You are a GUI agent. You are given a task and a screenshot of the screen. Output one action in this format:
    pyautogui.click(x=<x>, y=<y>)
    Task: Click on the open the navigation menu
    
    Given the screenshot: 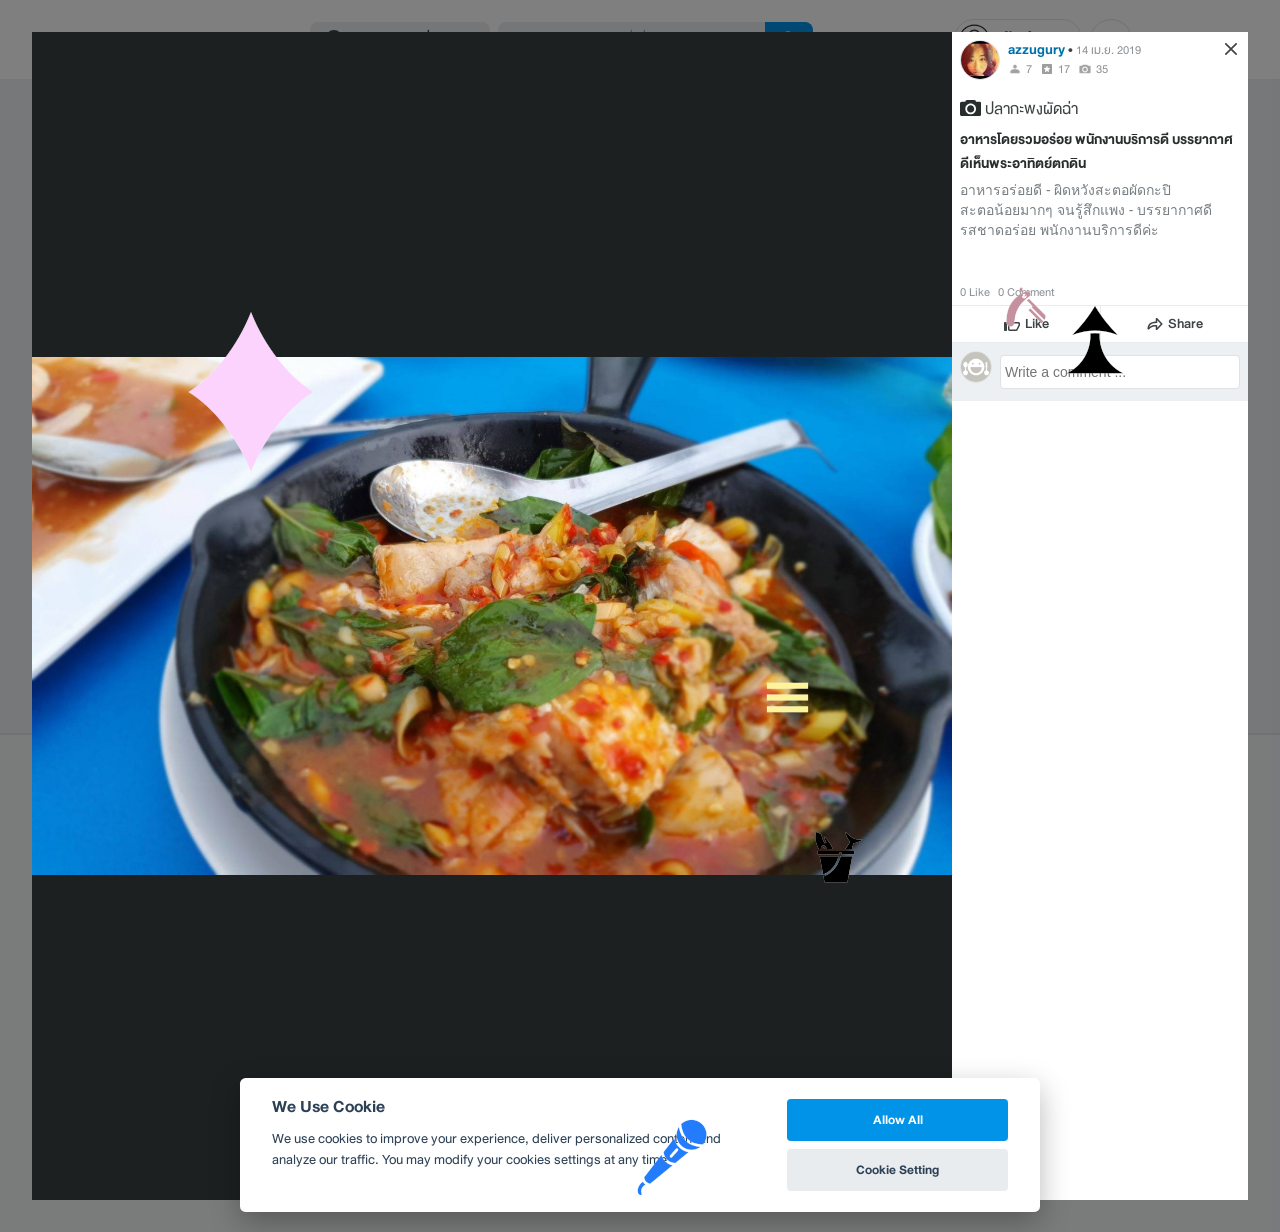 What is the action you would take?
    pyautogui.click(x=787, y=697)
    